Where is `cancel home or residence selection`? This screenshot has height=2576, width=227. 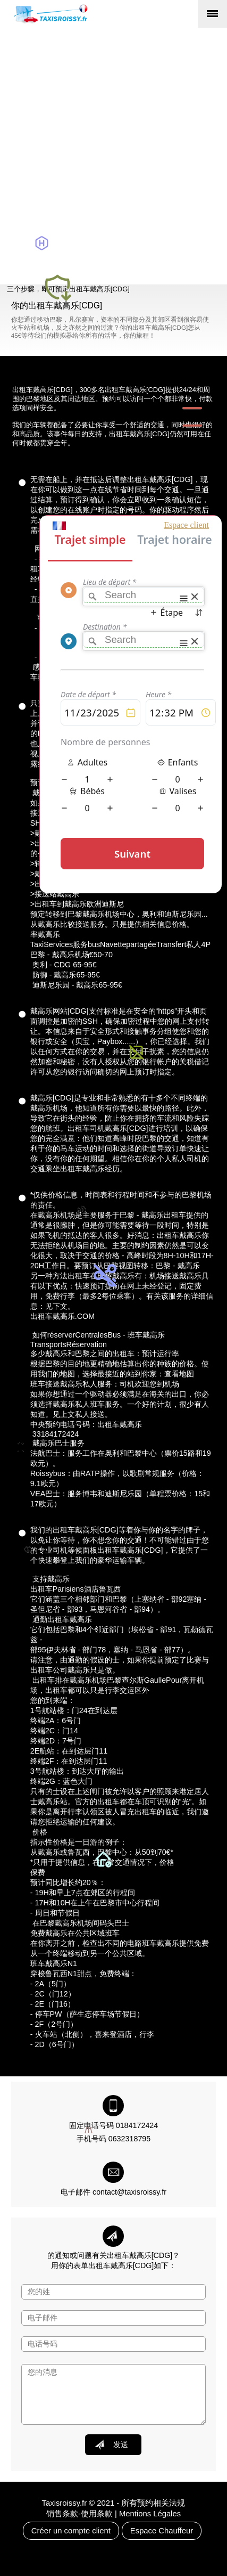 cancel home or residence selection is located at coordinates (103, 1859).